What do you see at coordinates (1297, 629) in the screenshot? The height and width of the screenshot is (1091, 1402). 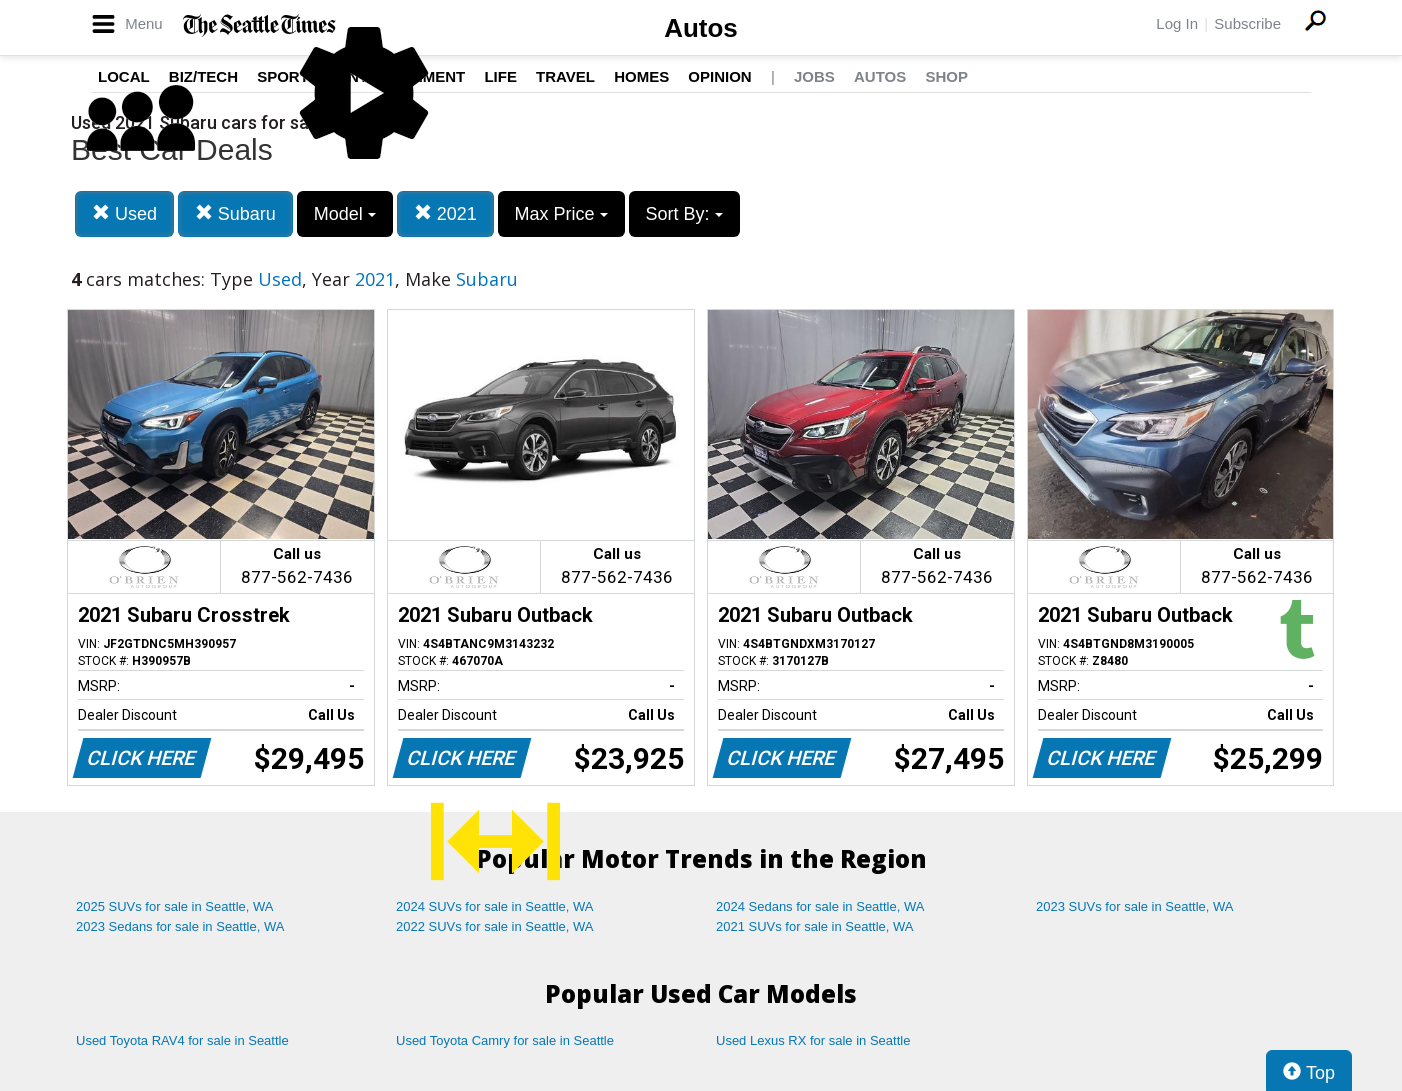 I see `open Tumblr app` at bounding box center [1297, 629].